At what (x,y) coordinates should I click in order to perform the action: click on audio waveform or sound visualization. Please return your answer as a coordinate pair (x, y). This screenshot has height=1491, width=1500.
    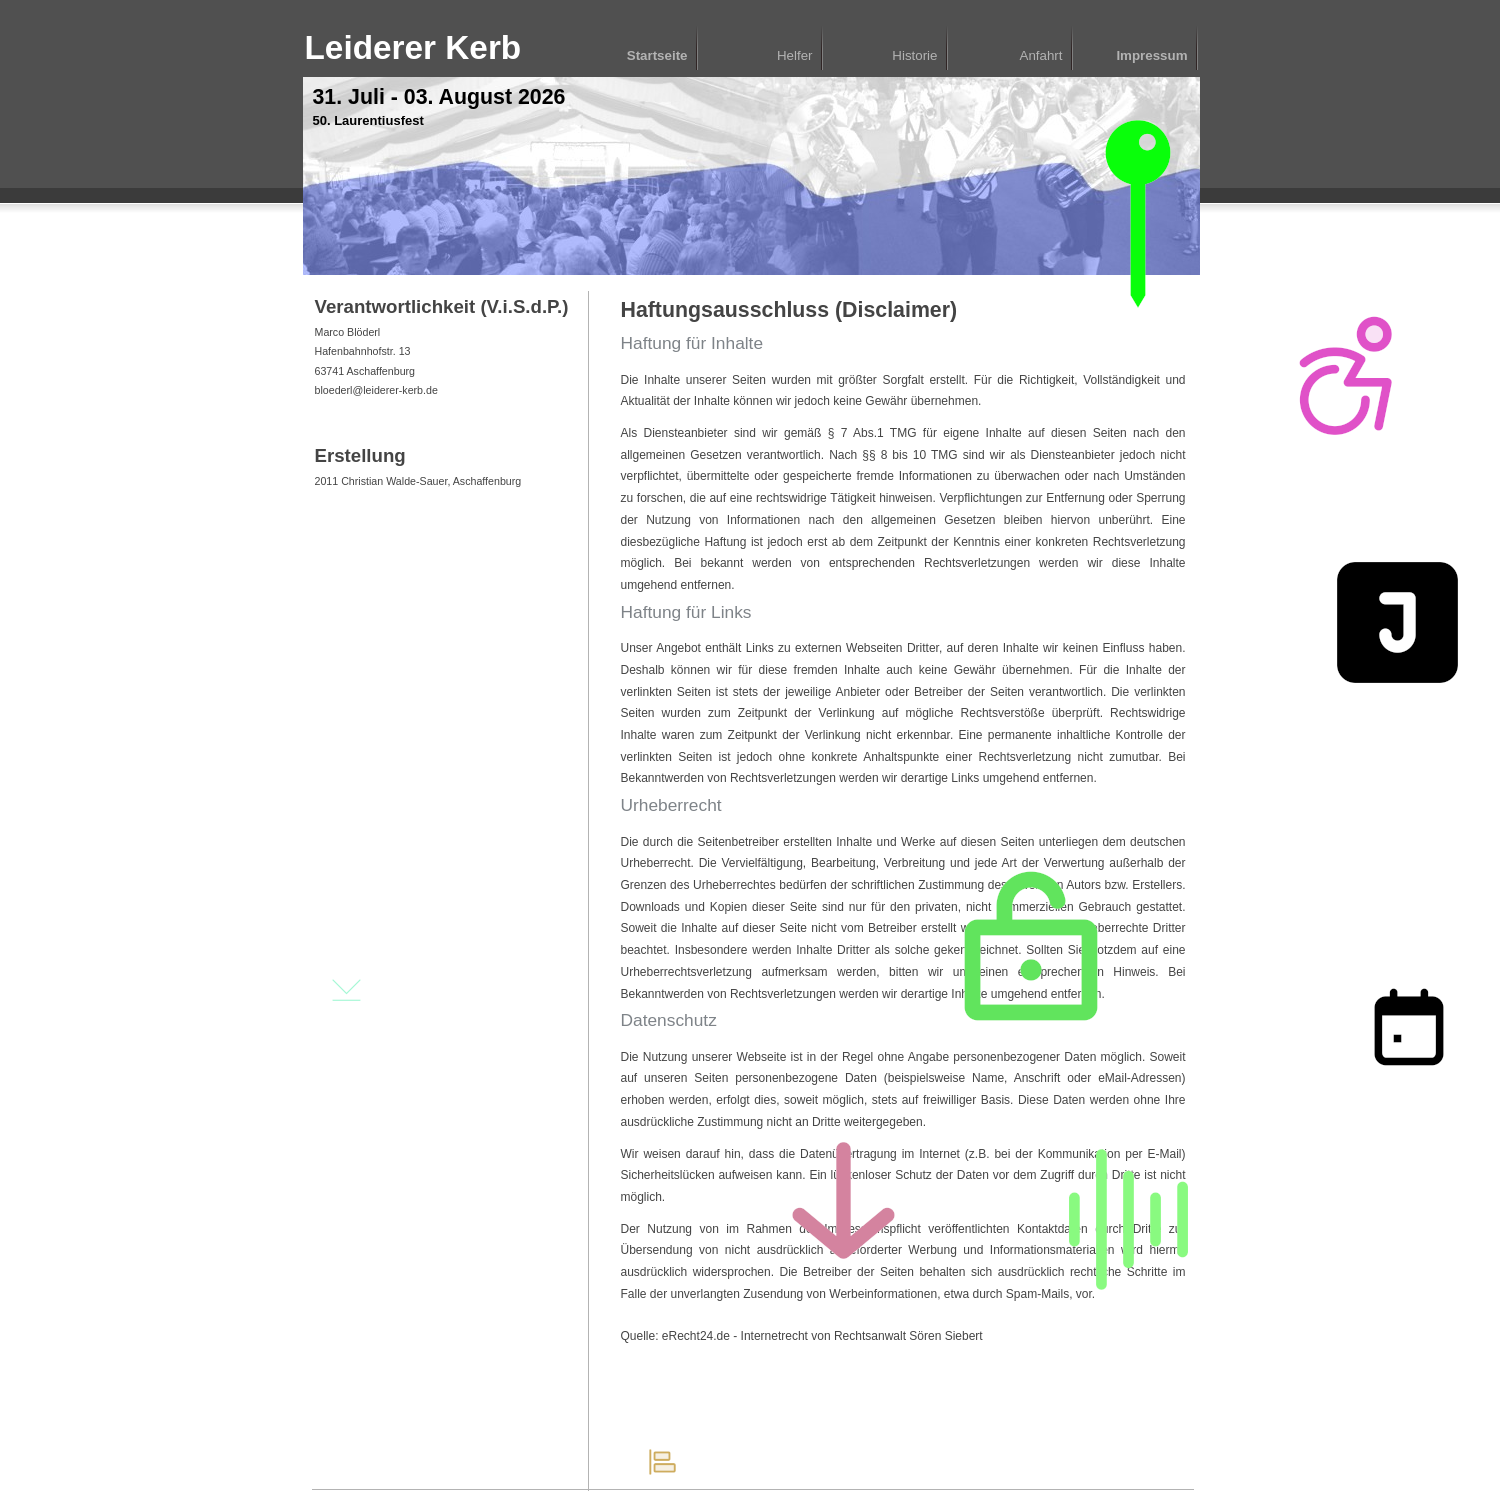
    Looking at the image, I should click on (1128, 1219).